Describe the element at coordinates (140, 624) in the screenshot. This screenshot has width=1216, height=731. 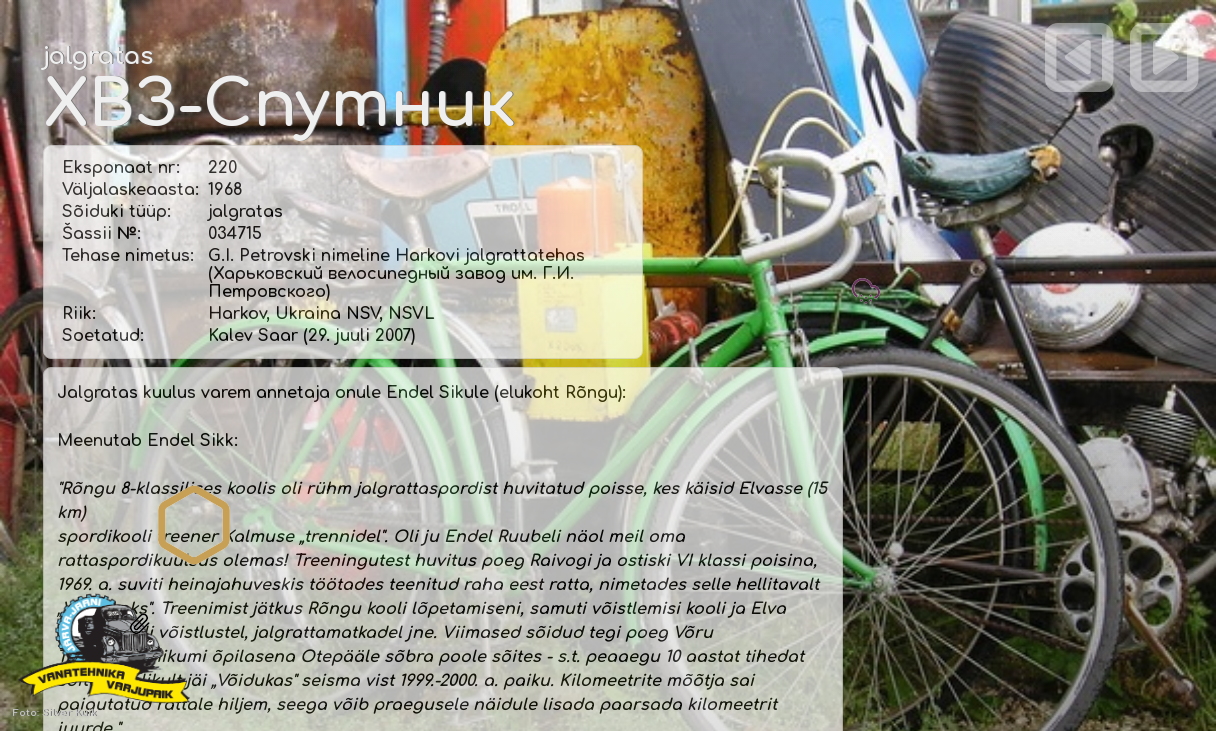
I see `attach a file to your message` at that location.